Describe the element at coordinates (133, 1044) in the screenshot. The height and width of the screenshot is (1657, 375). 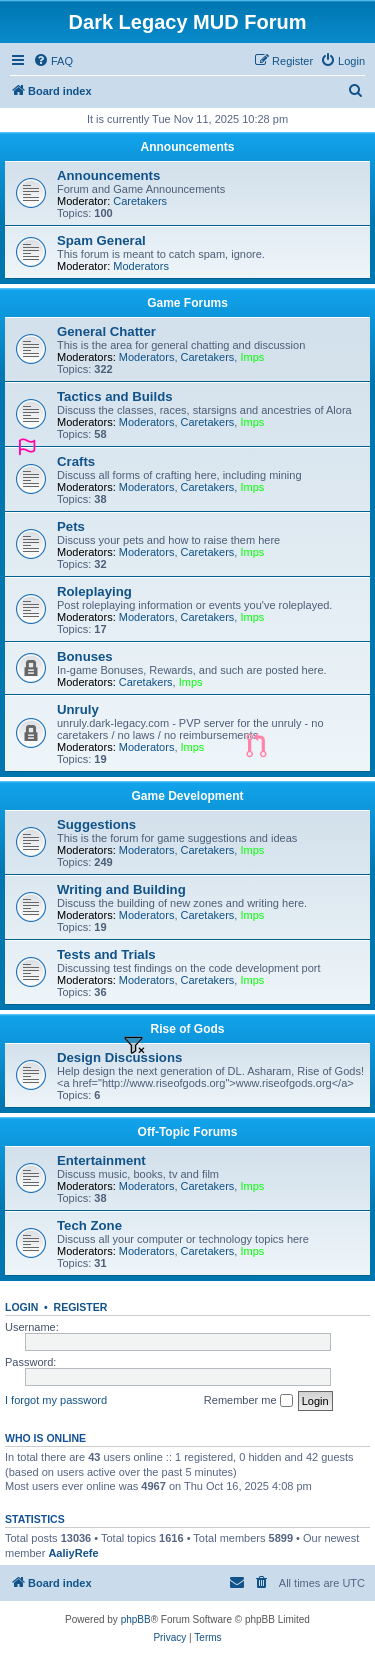
I see `clear all active filters` at that location.